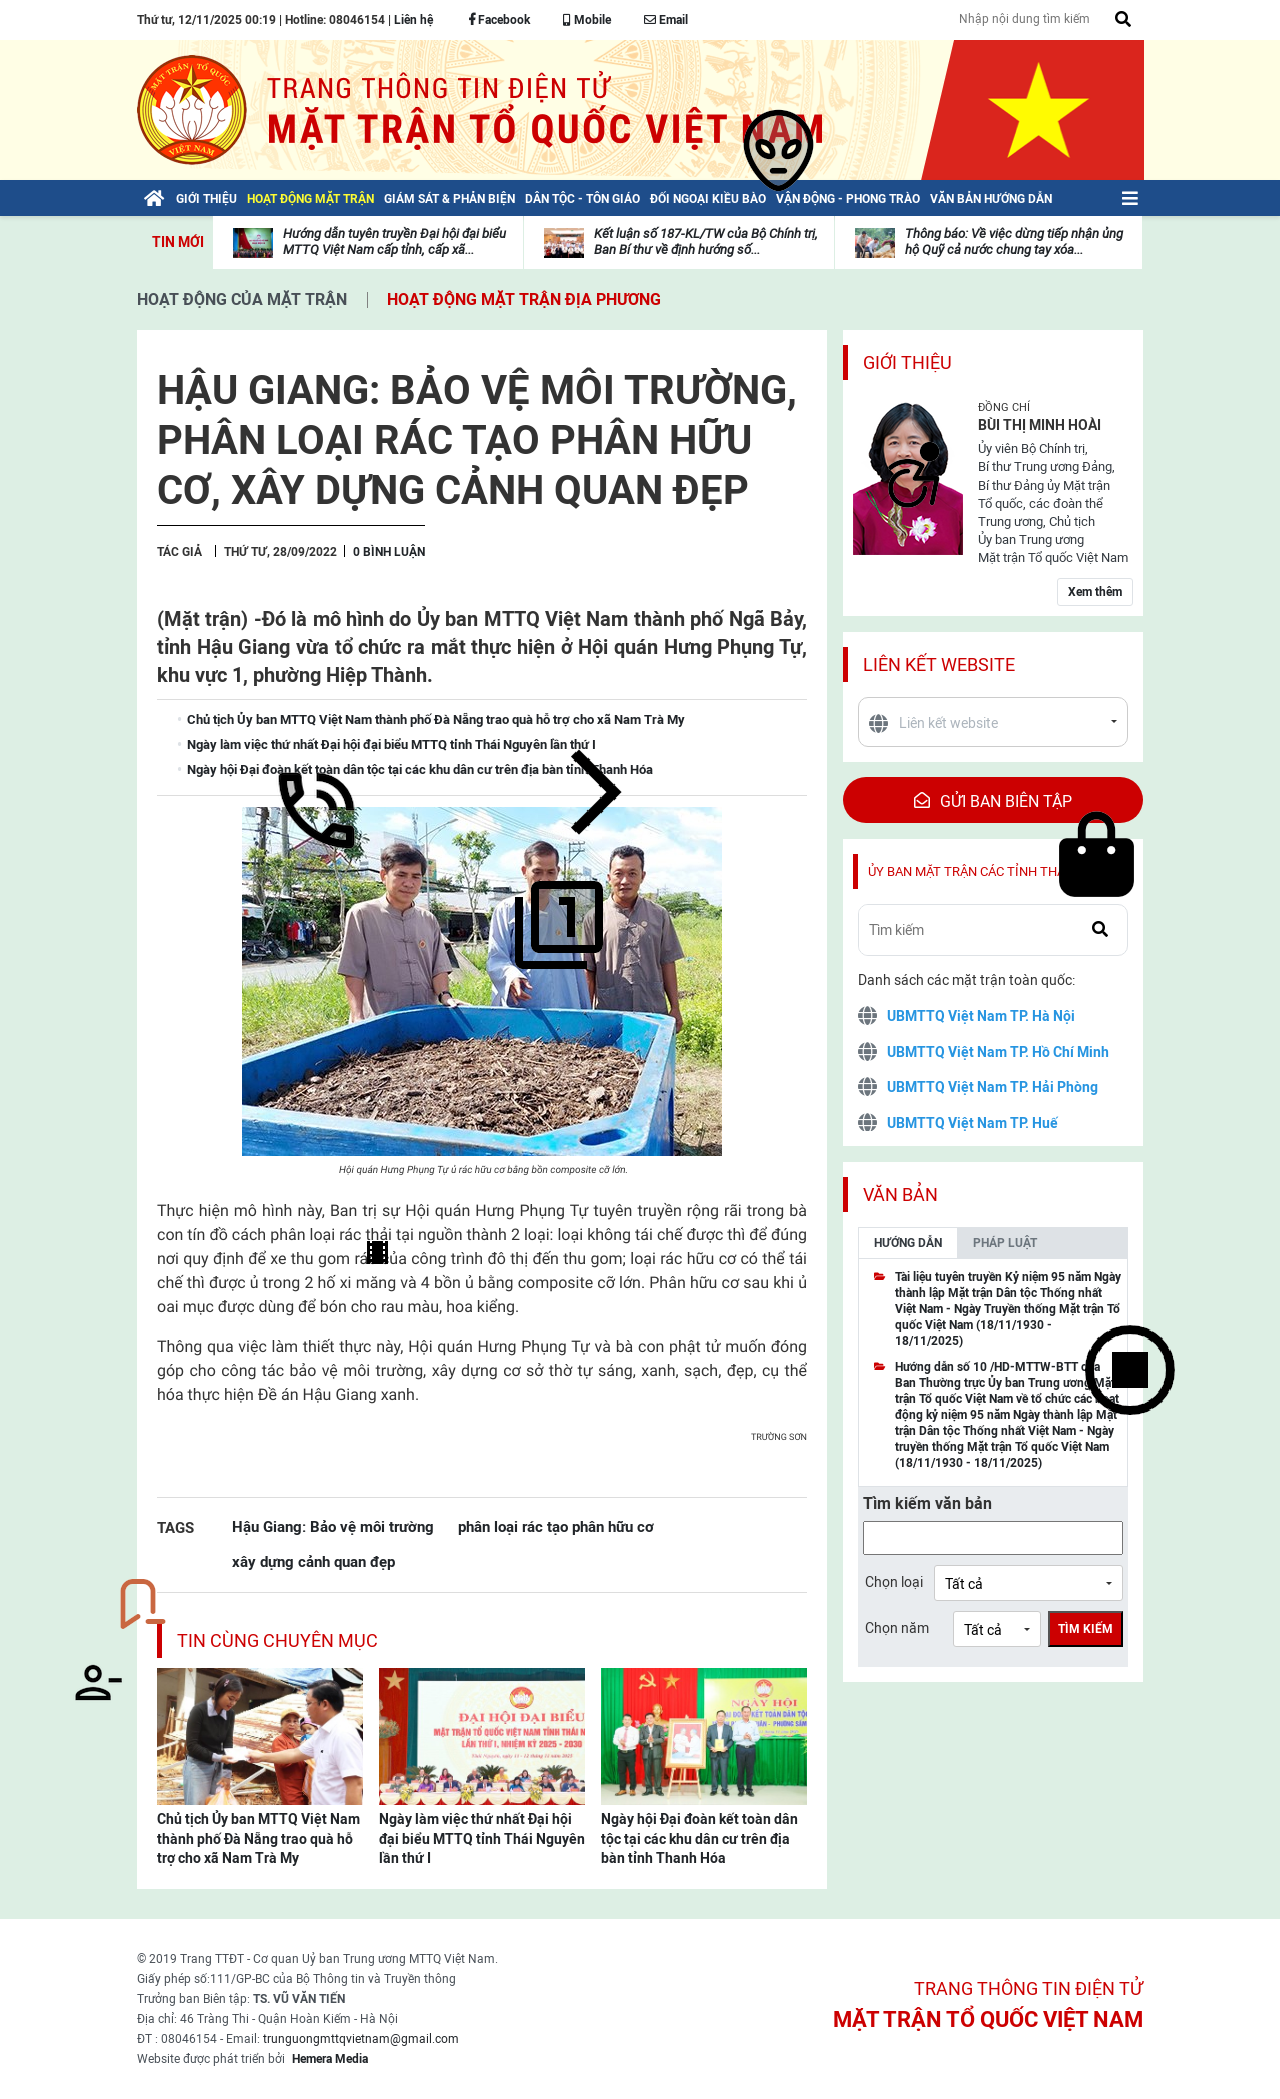  I want to click on indicates an active phone call in progress, so click(316, 810).